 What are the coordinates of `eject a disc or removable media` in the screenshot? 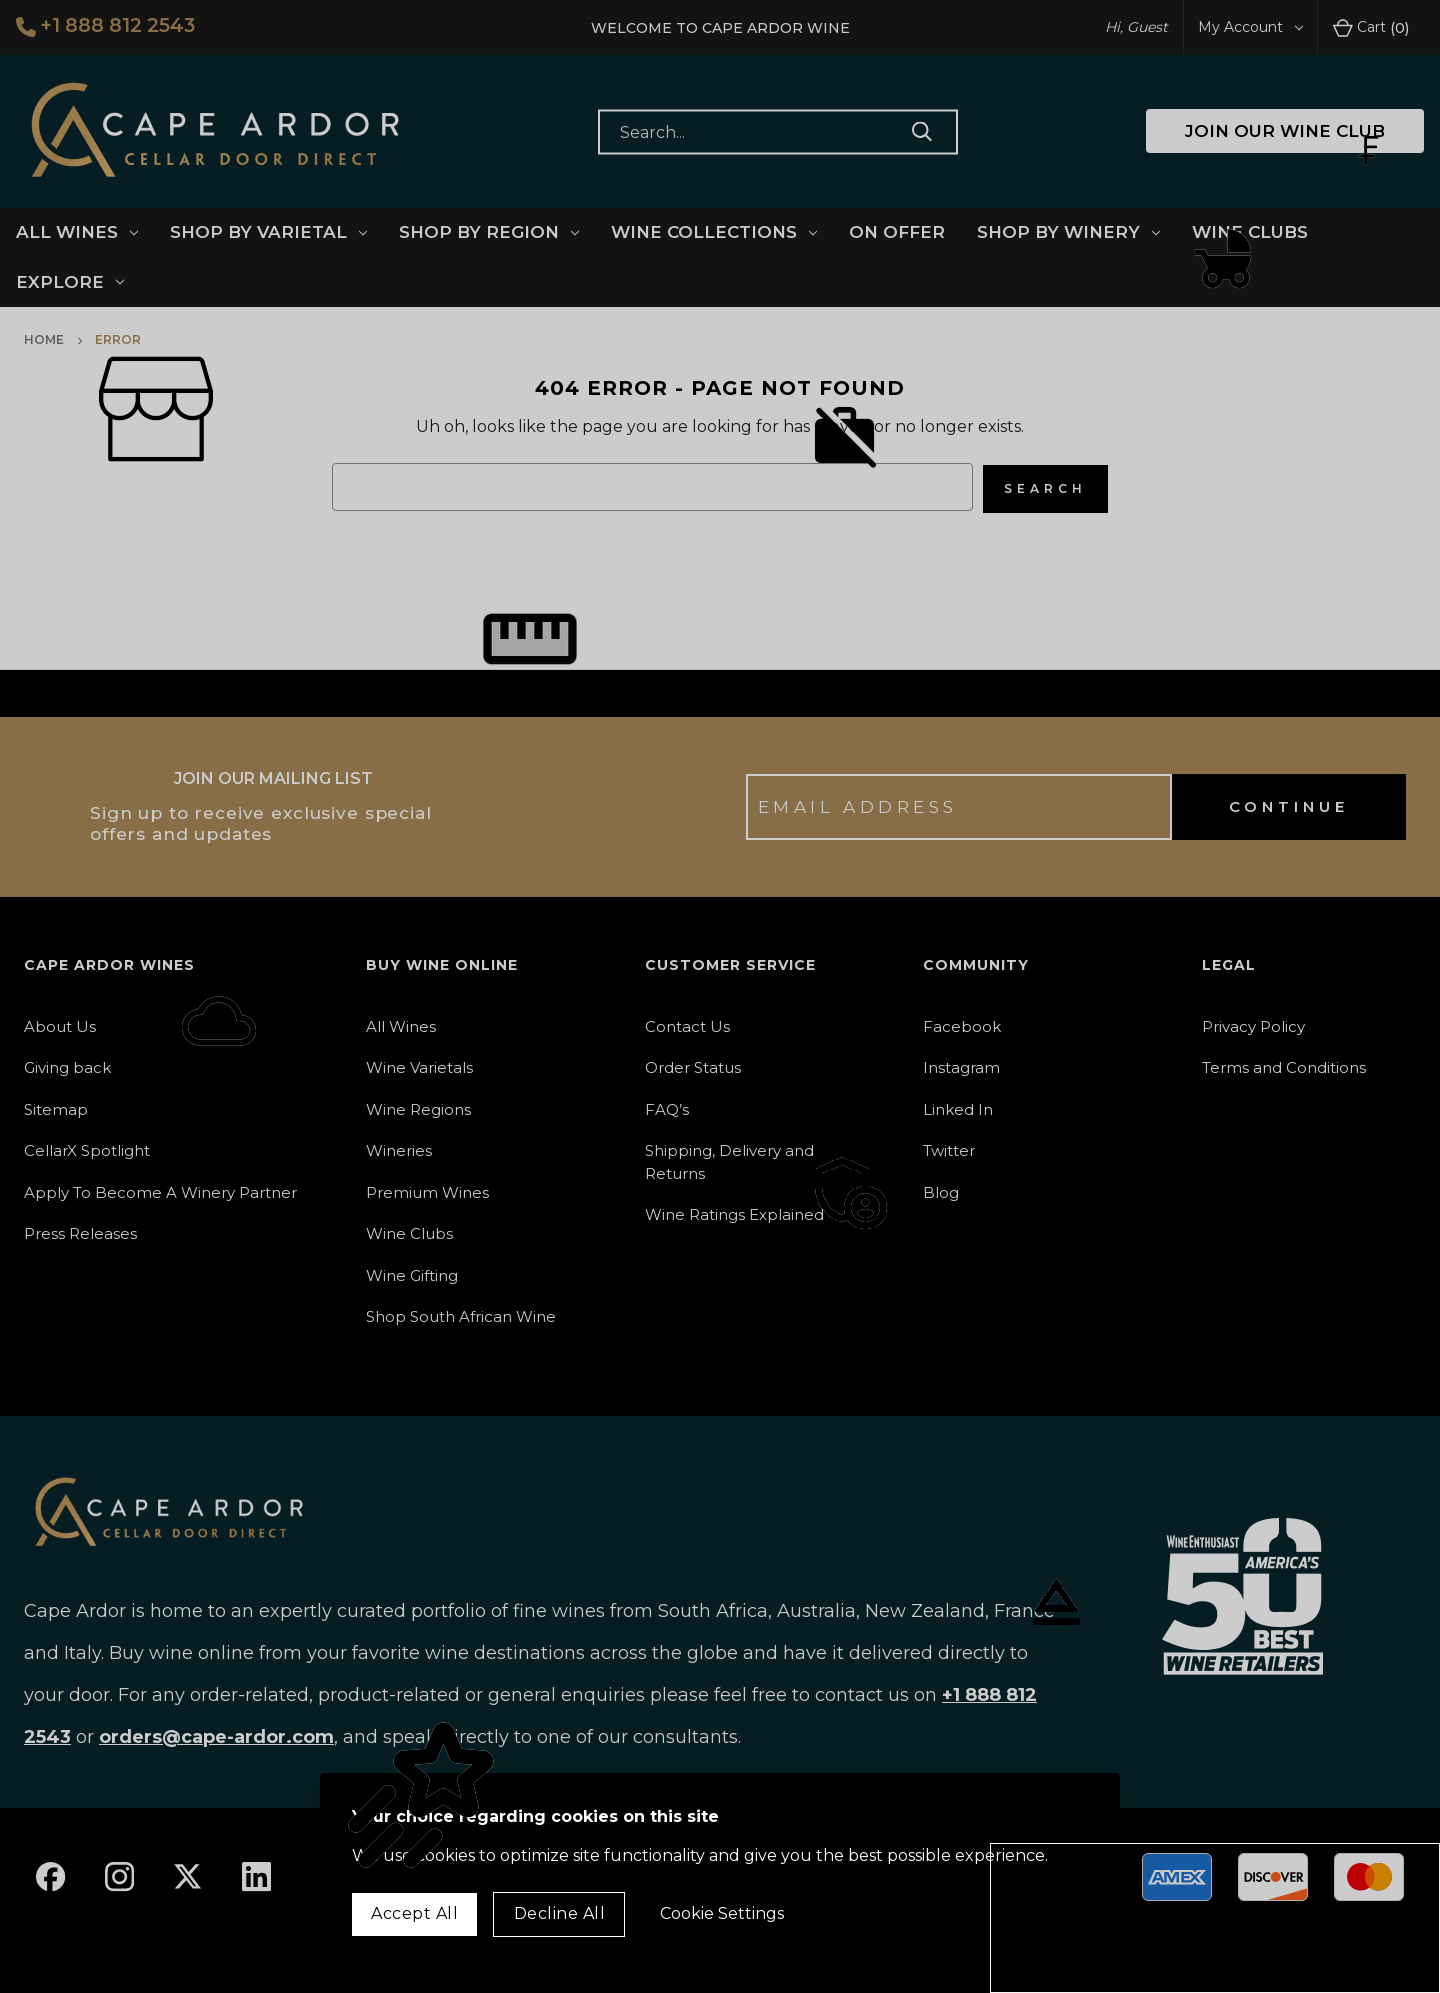 It's located at (1056, 1601).